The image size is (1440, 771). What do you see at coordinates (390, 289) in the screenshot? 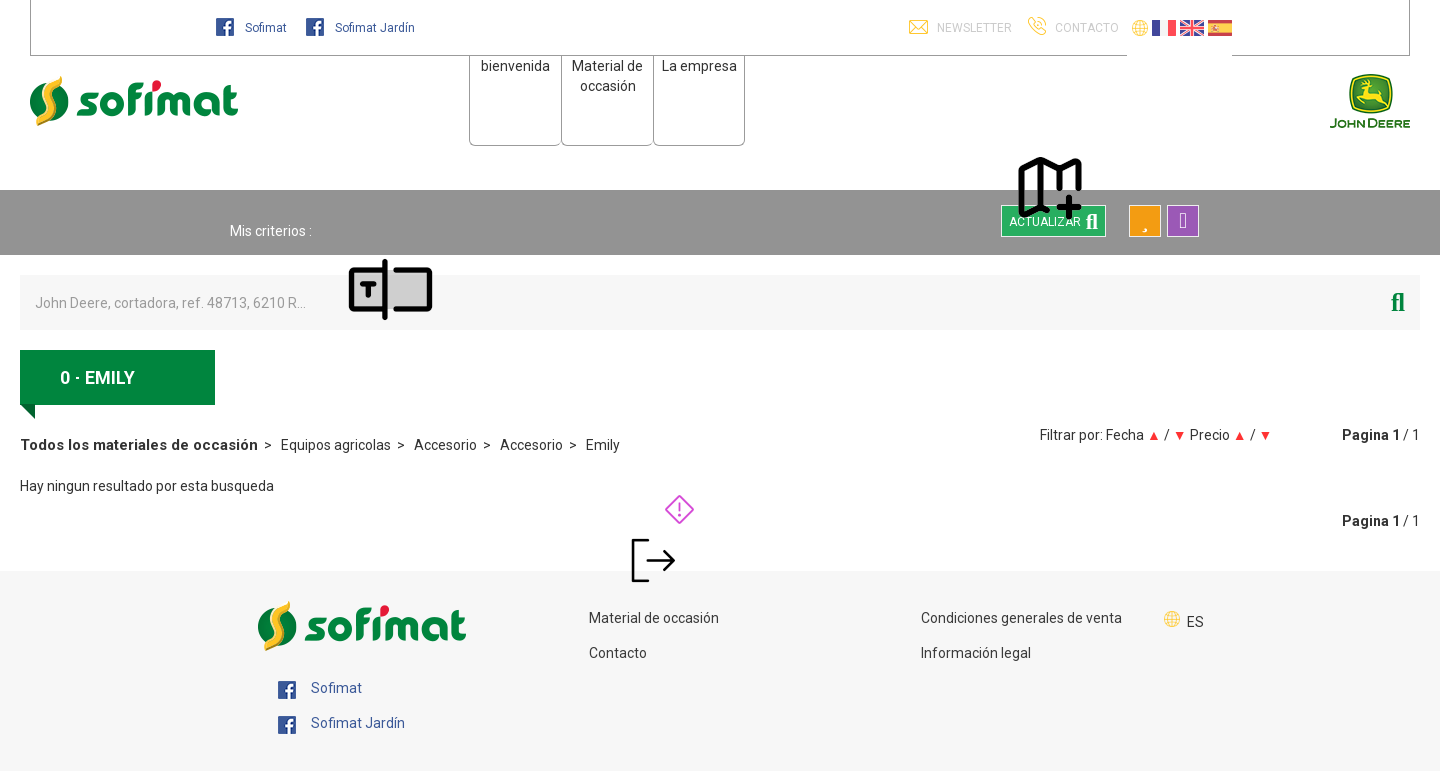
I see `insert a text input field` at bounding box center [390, 289].